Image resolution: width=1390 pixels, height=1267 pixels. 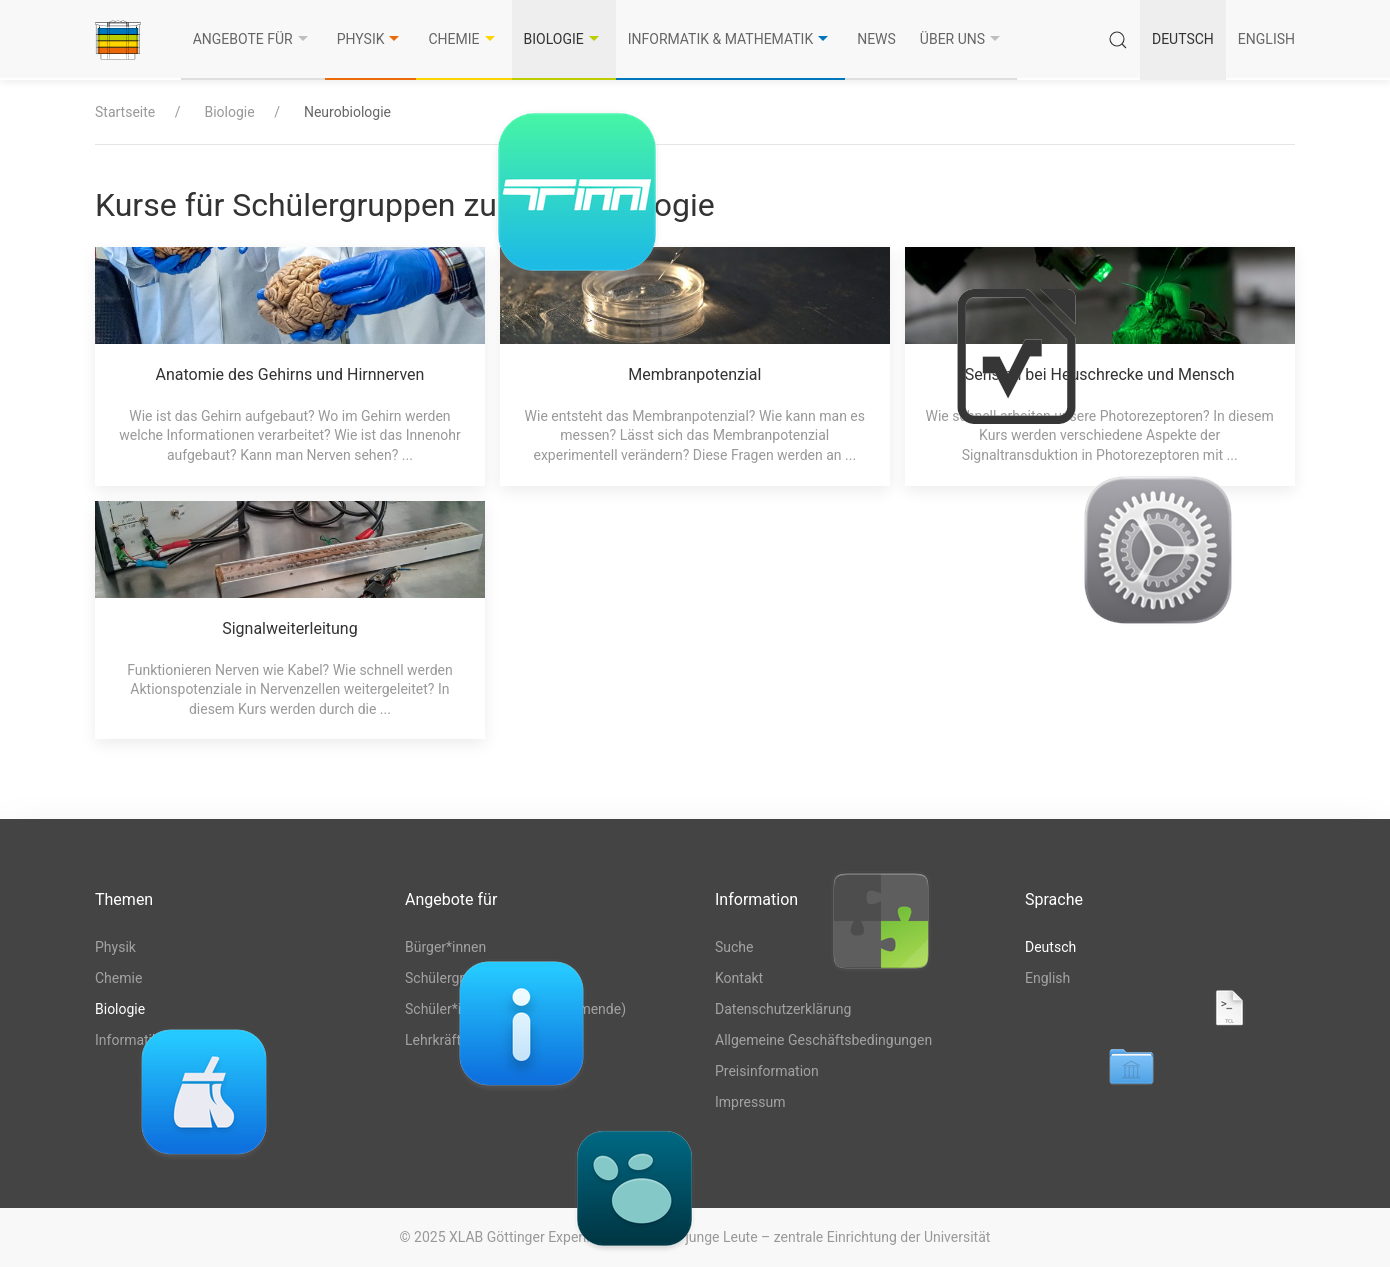 I want to click on open logseq app, so click(x=634, y=1188).